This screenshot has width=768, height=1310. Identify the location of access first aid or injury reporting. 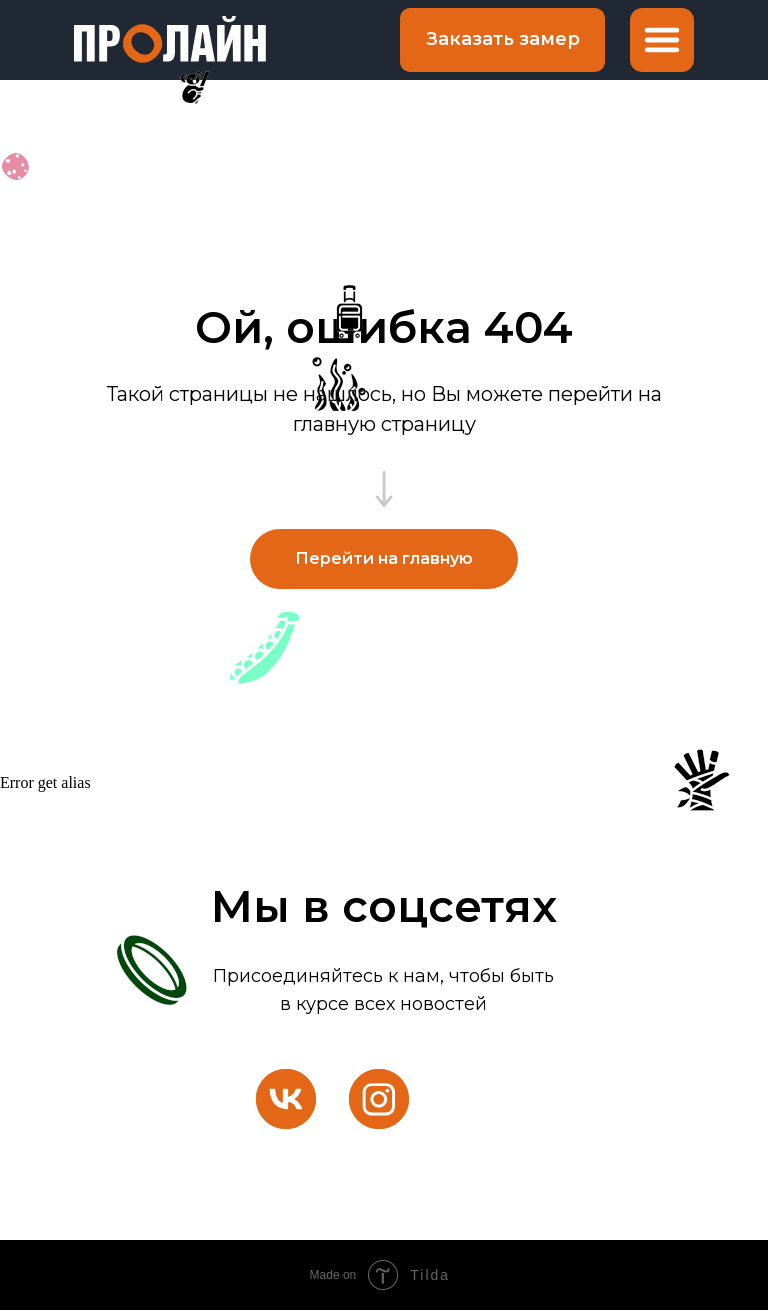
(702, 780).